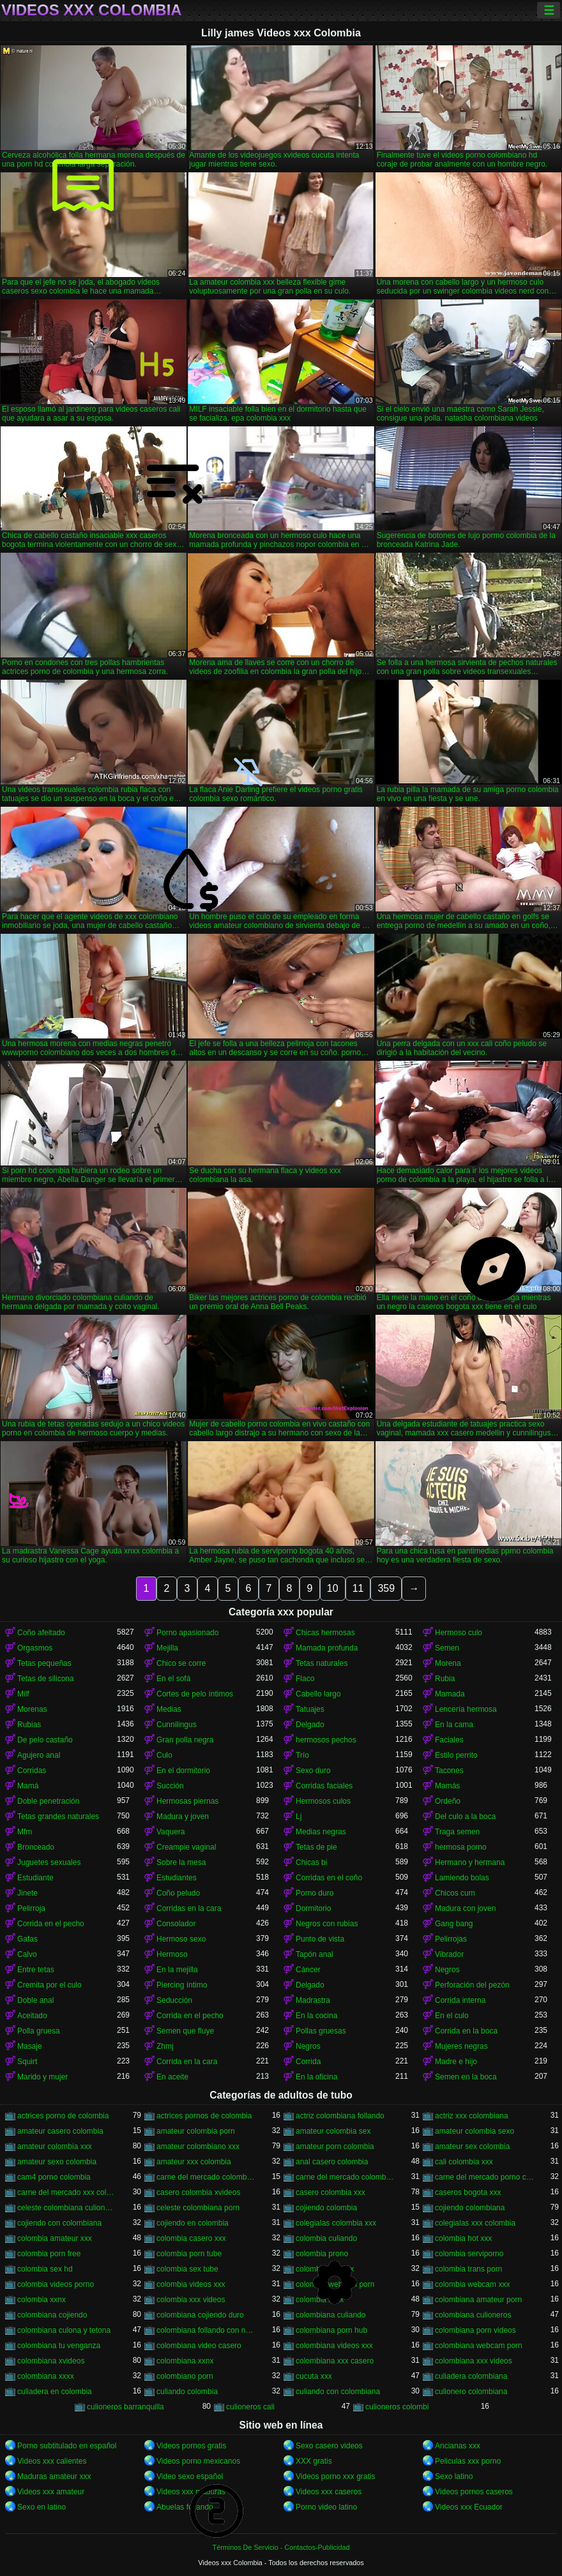  I want to click on seasonal holiday theme or decoration, so click(19, 1501).